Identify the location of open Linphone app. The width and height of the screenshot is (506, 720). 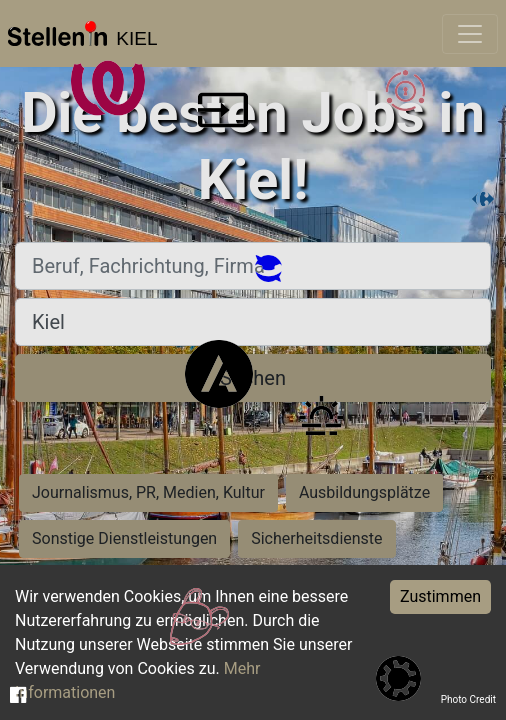
(268, 268).